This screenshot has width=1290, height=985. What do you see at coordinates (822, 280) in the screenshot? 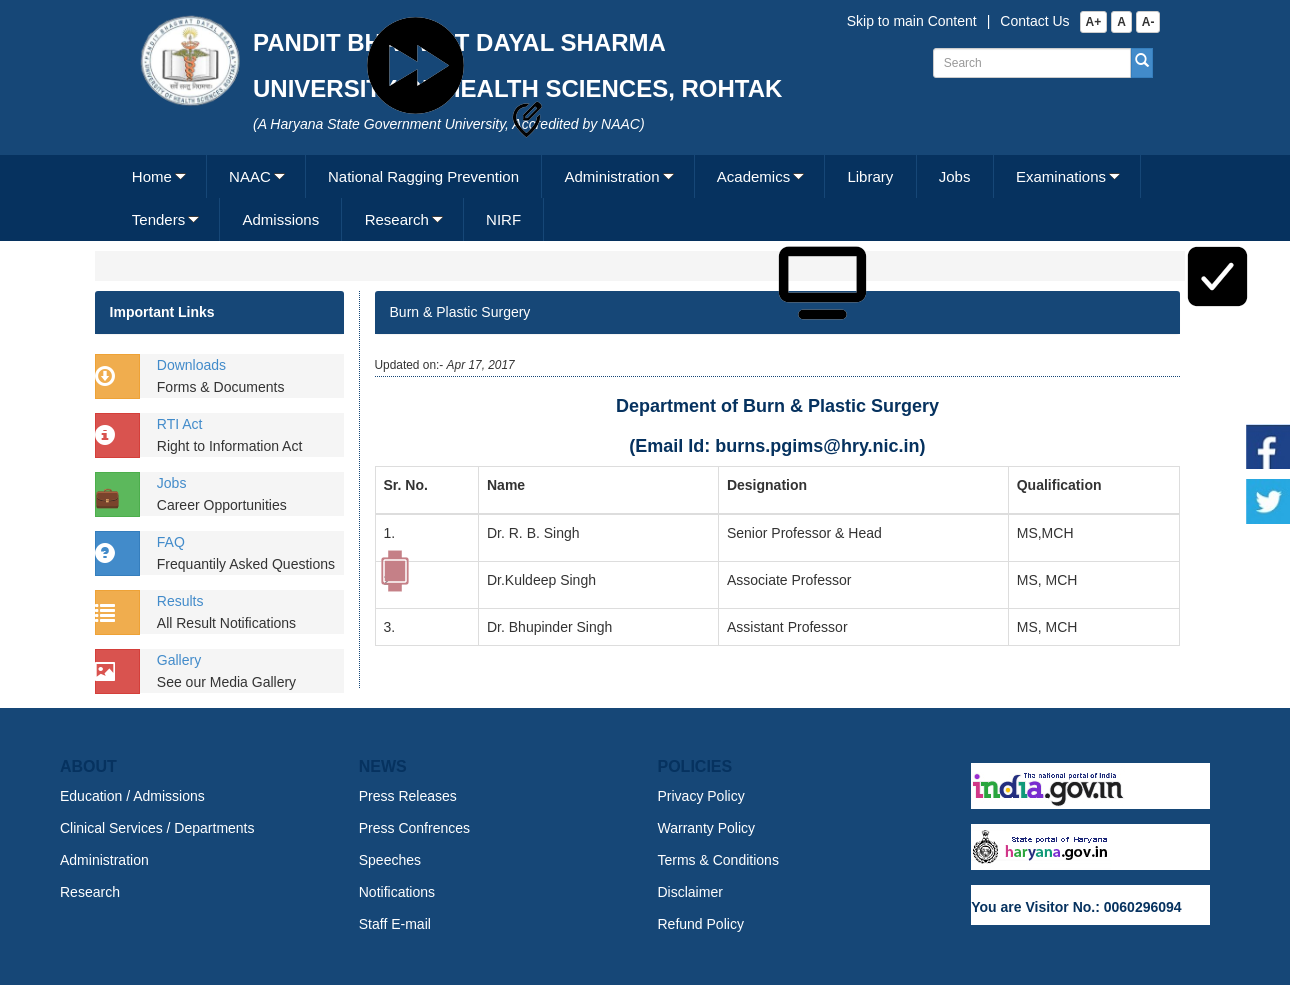
I see `access TV or video streaming` at bounding box center [822, 280].